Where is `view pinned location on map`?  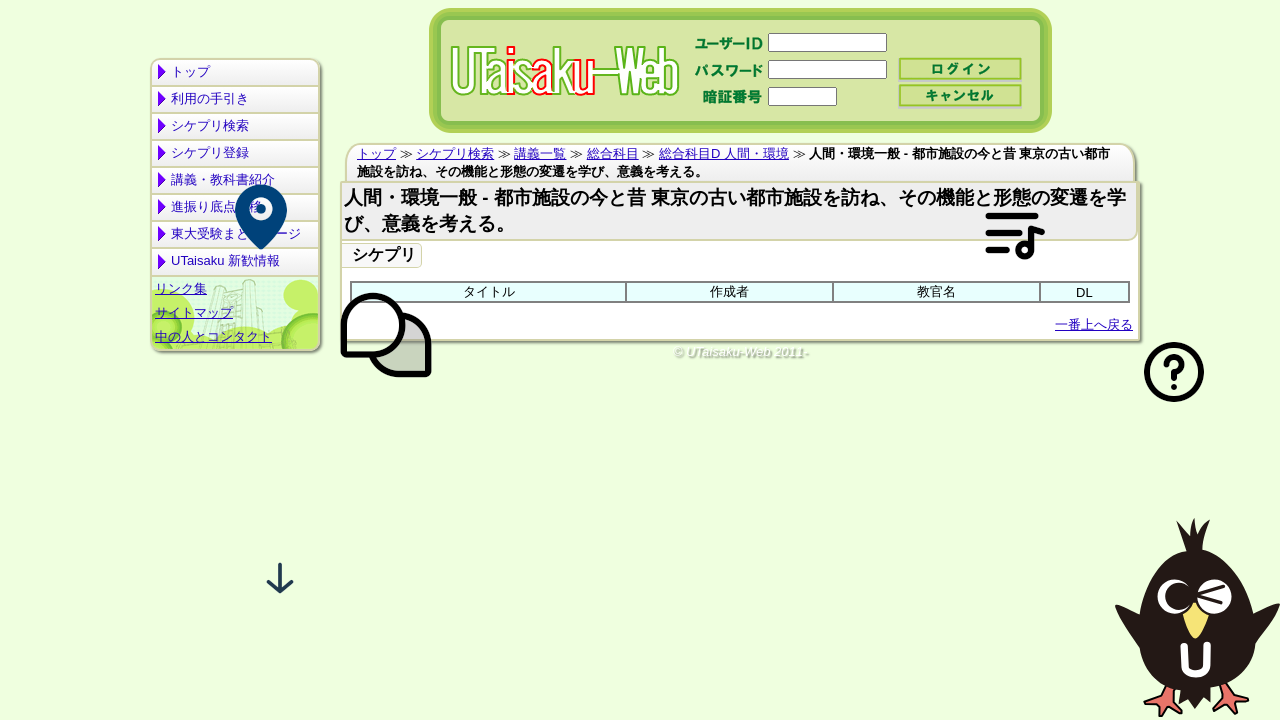 view pinned location on map is located at coordinates (261, 217).